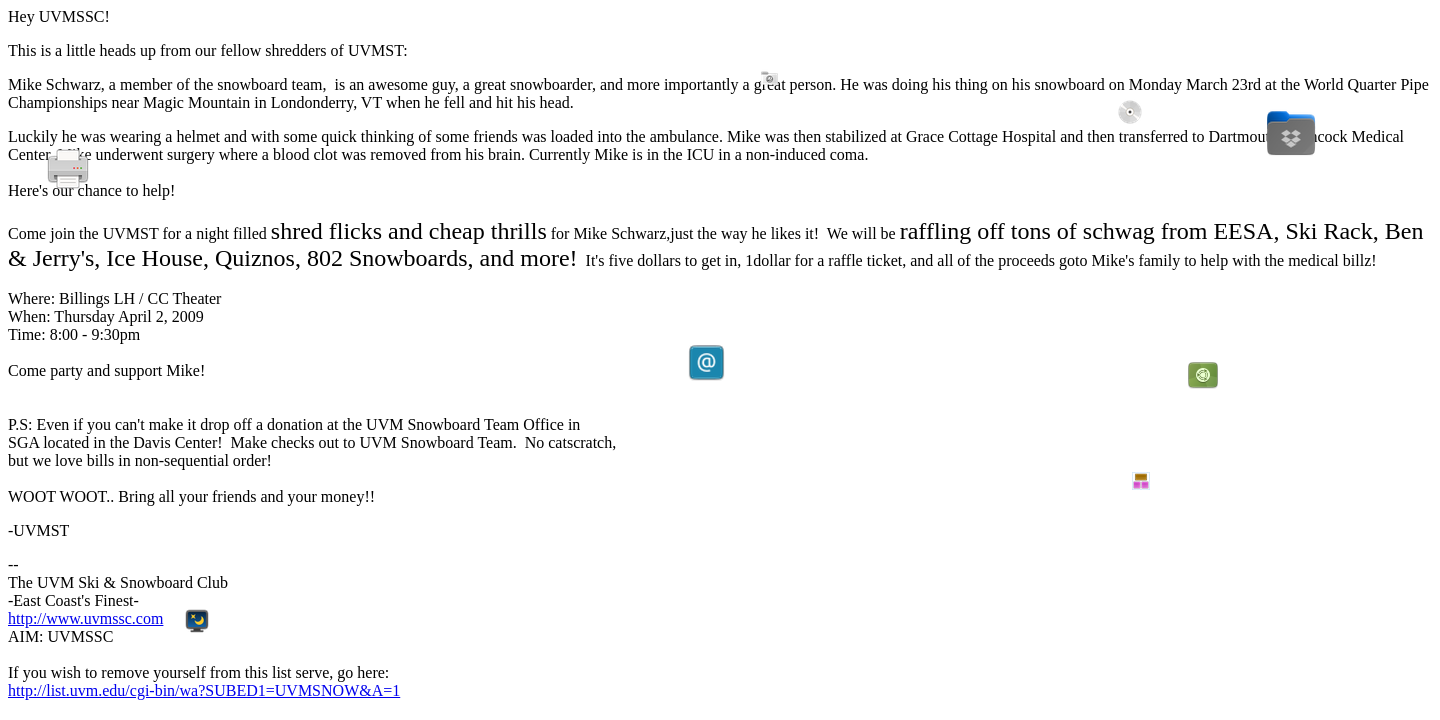 Image resolution: width=1440 pixels, height=720 pixels. I want to click on open elementary OS system folder, so click(769, 78).